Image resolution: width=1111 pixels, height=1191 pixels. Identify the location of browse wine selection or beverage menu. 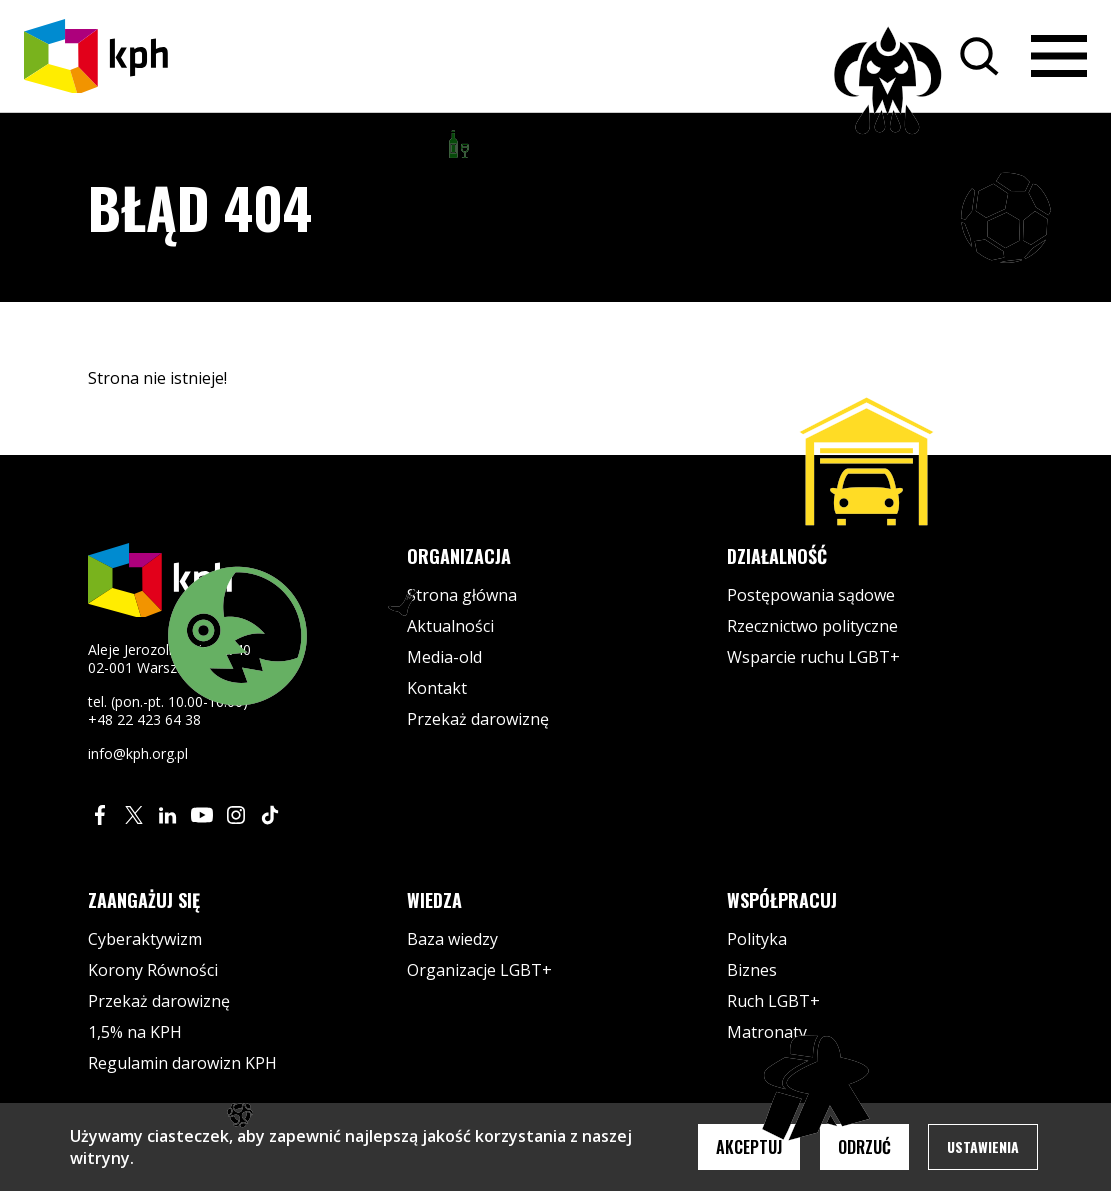
(459, 144).